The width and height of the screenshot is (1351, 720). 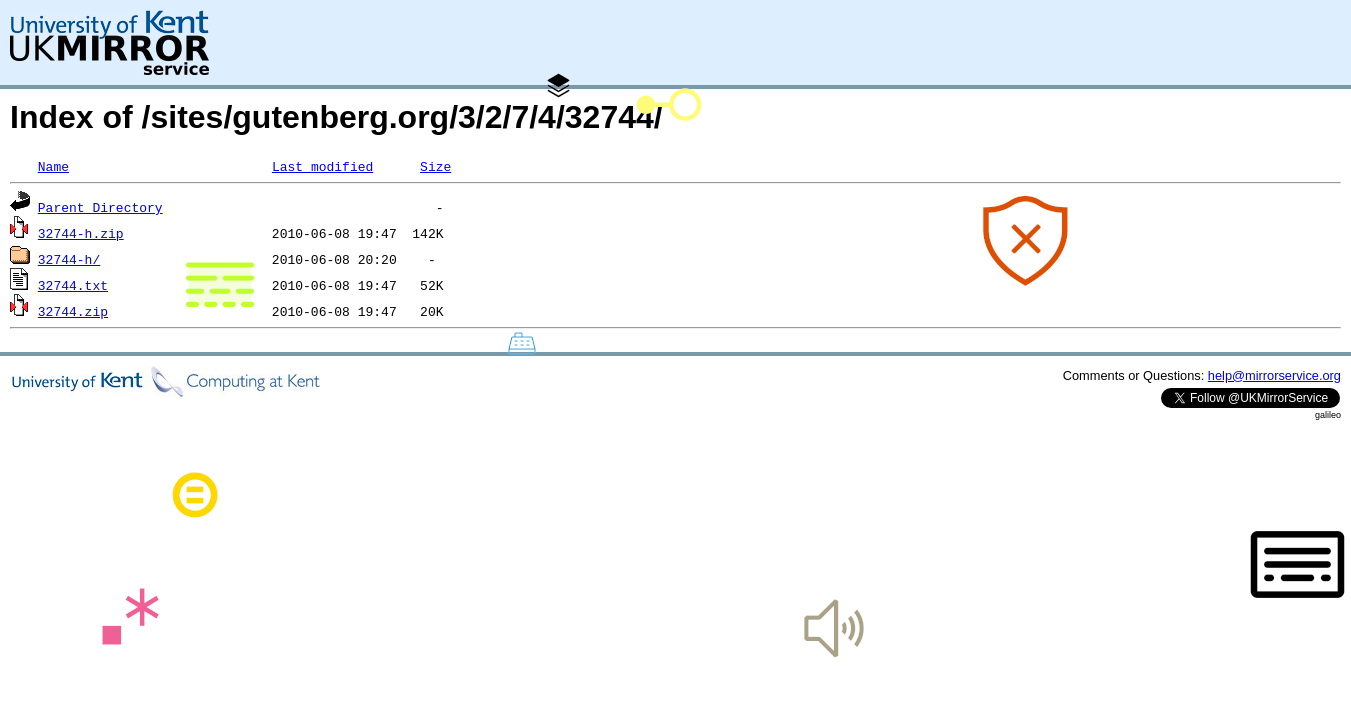 I want to click on indicates an unverified conditional breakpoint in debug mode, so click(x=195, y=495).